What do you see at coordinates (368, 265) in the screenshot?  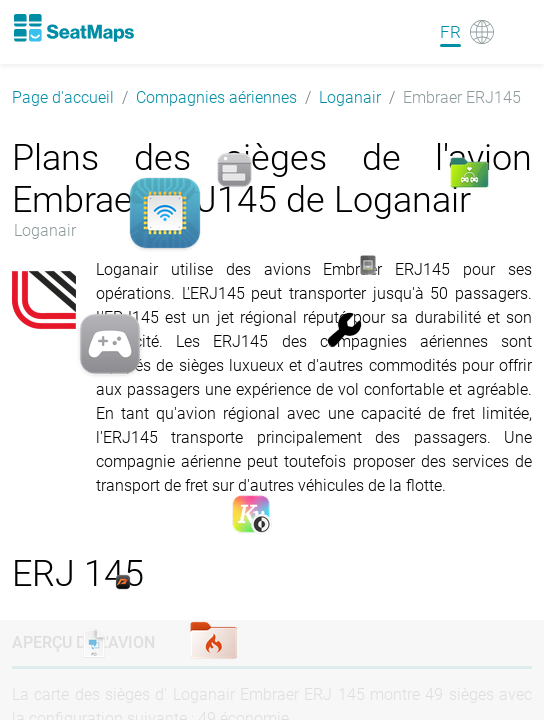 I see `NES game ROM file` at bounding box center [368, 265].